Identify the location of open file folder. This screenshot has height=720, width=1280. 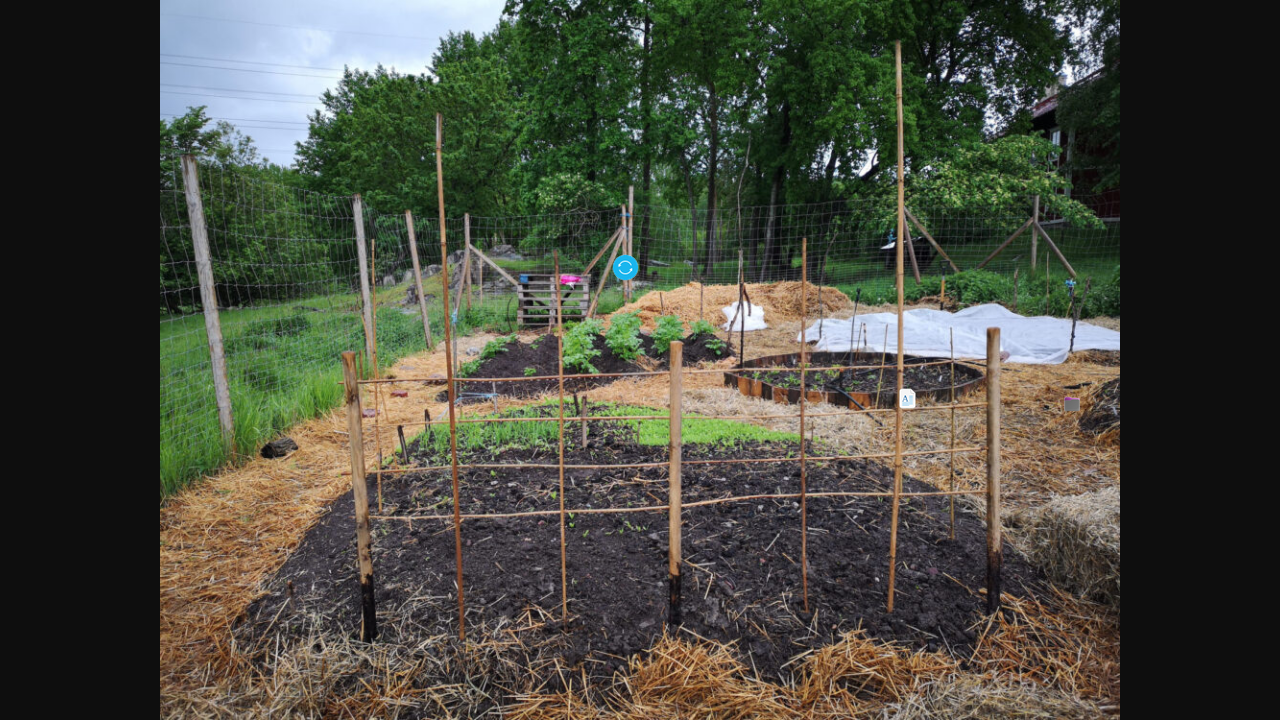
(1072, 404).